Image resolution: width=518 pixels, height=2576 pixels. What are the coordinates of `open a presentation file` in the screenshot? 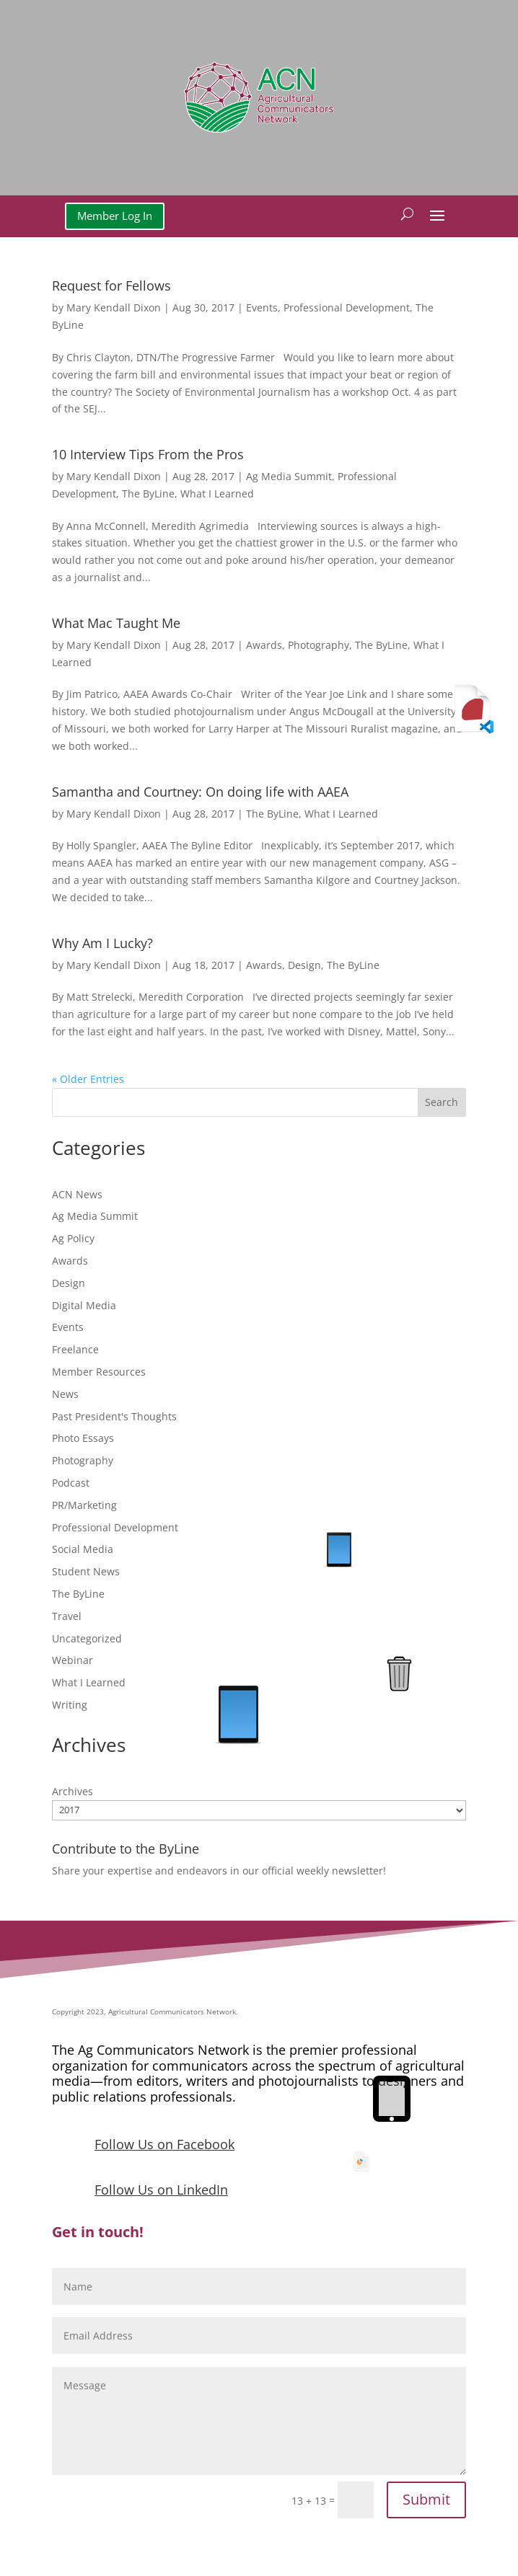 It's located at (361, 2161).